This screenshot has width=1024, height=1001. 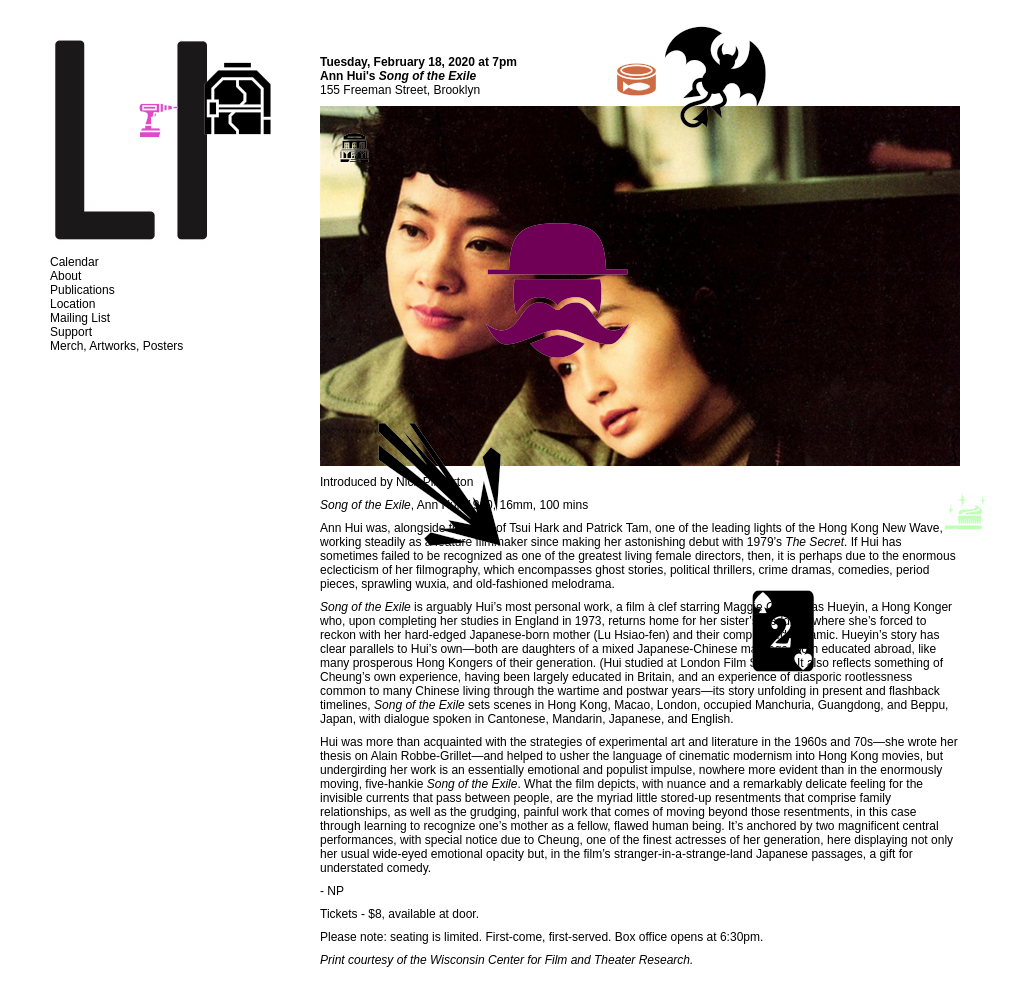 I want to click on power tools or hardware category, so click(x=158, y=120).